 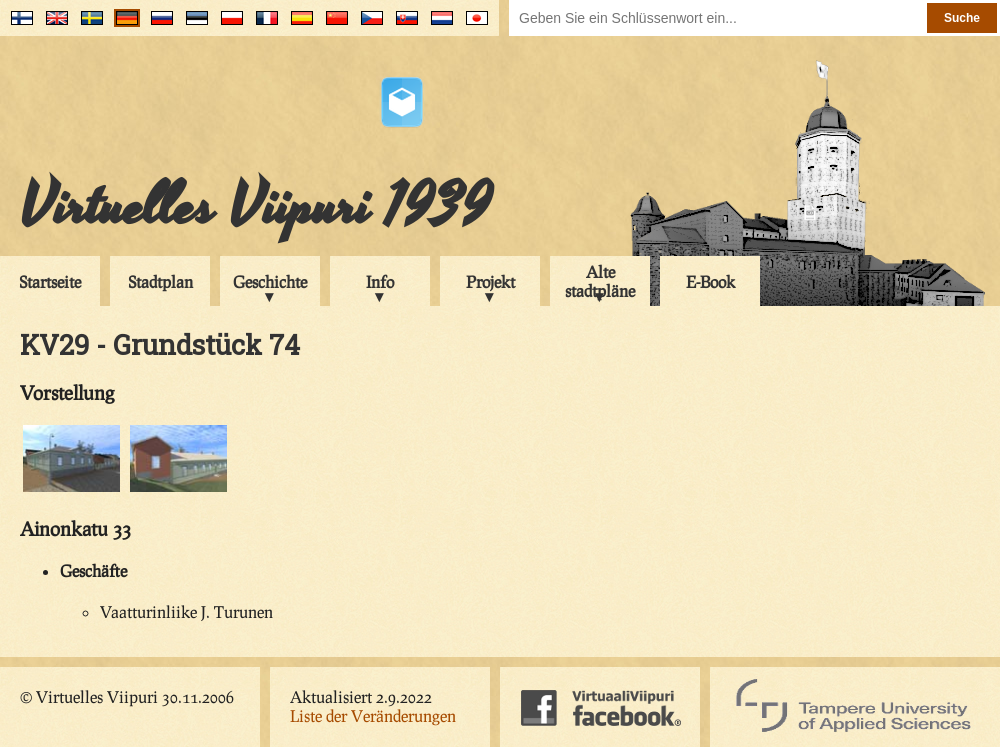 I want to click on a flatpak application package file, so click(x=402, y=102).